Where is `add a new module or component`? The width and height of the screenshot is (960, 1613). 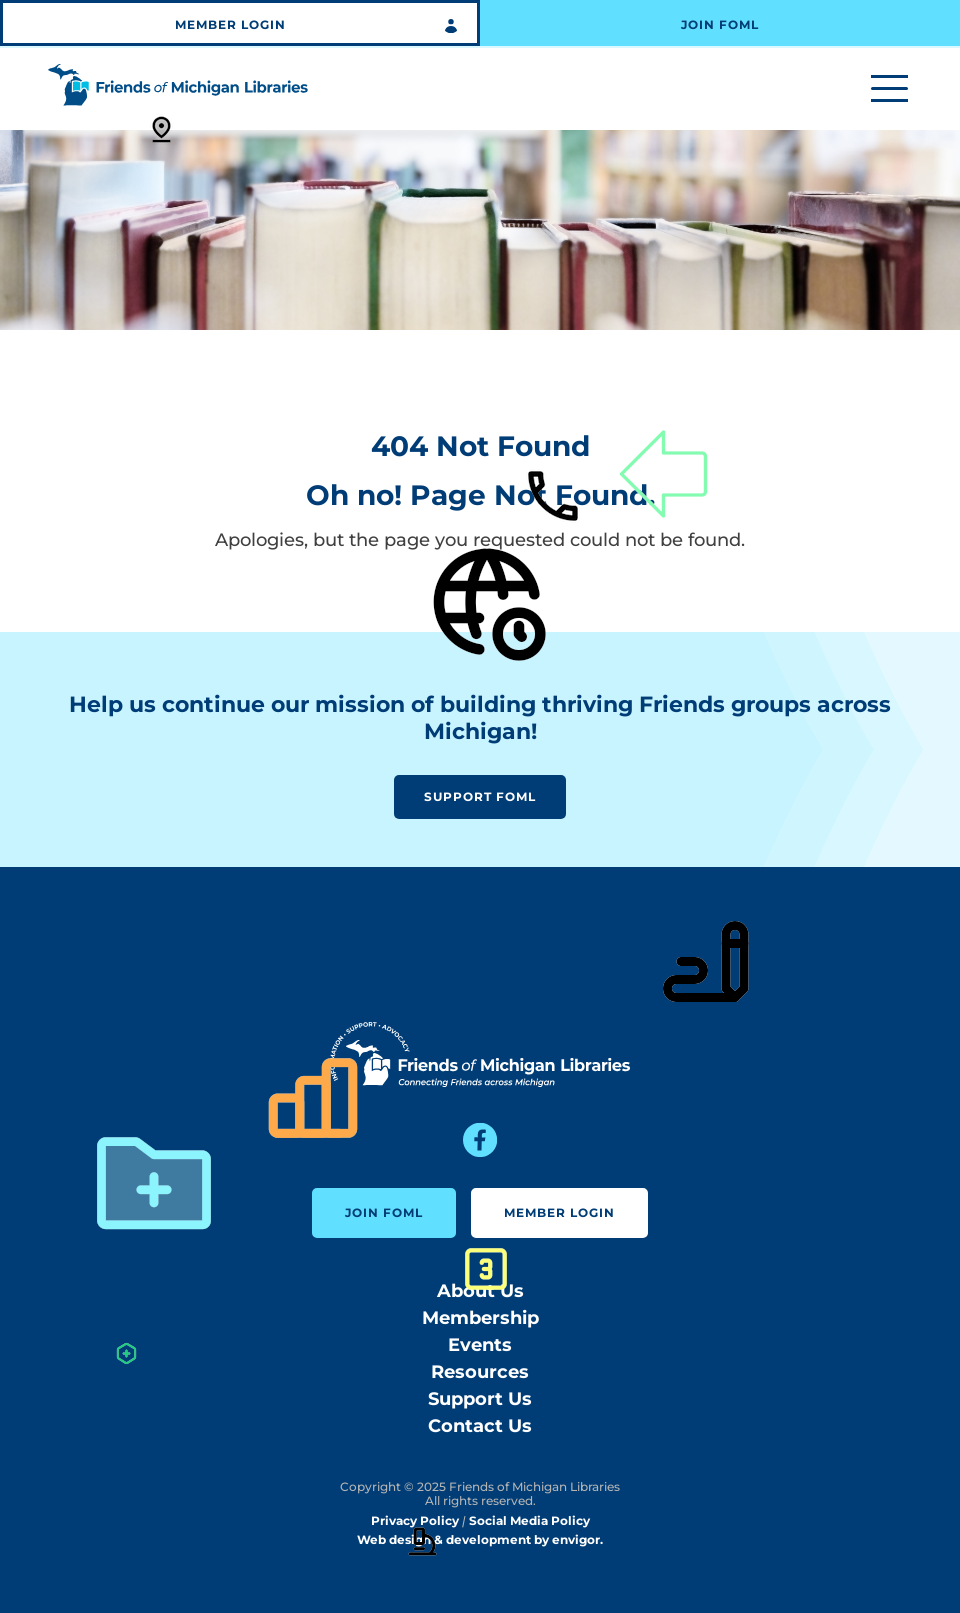
add a new module or component is located at coordinates (126, 1353).